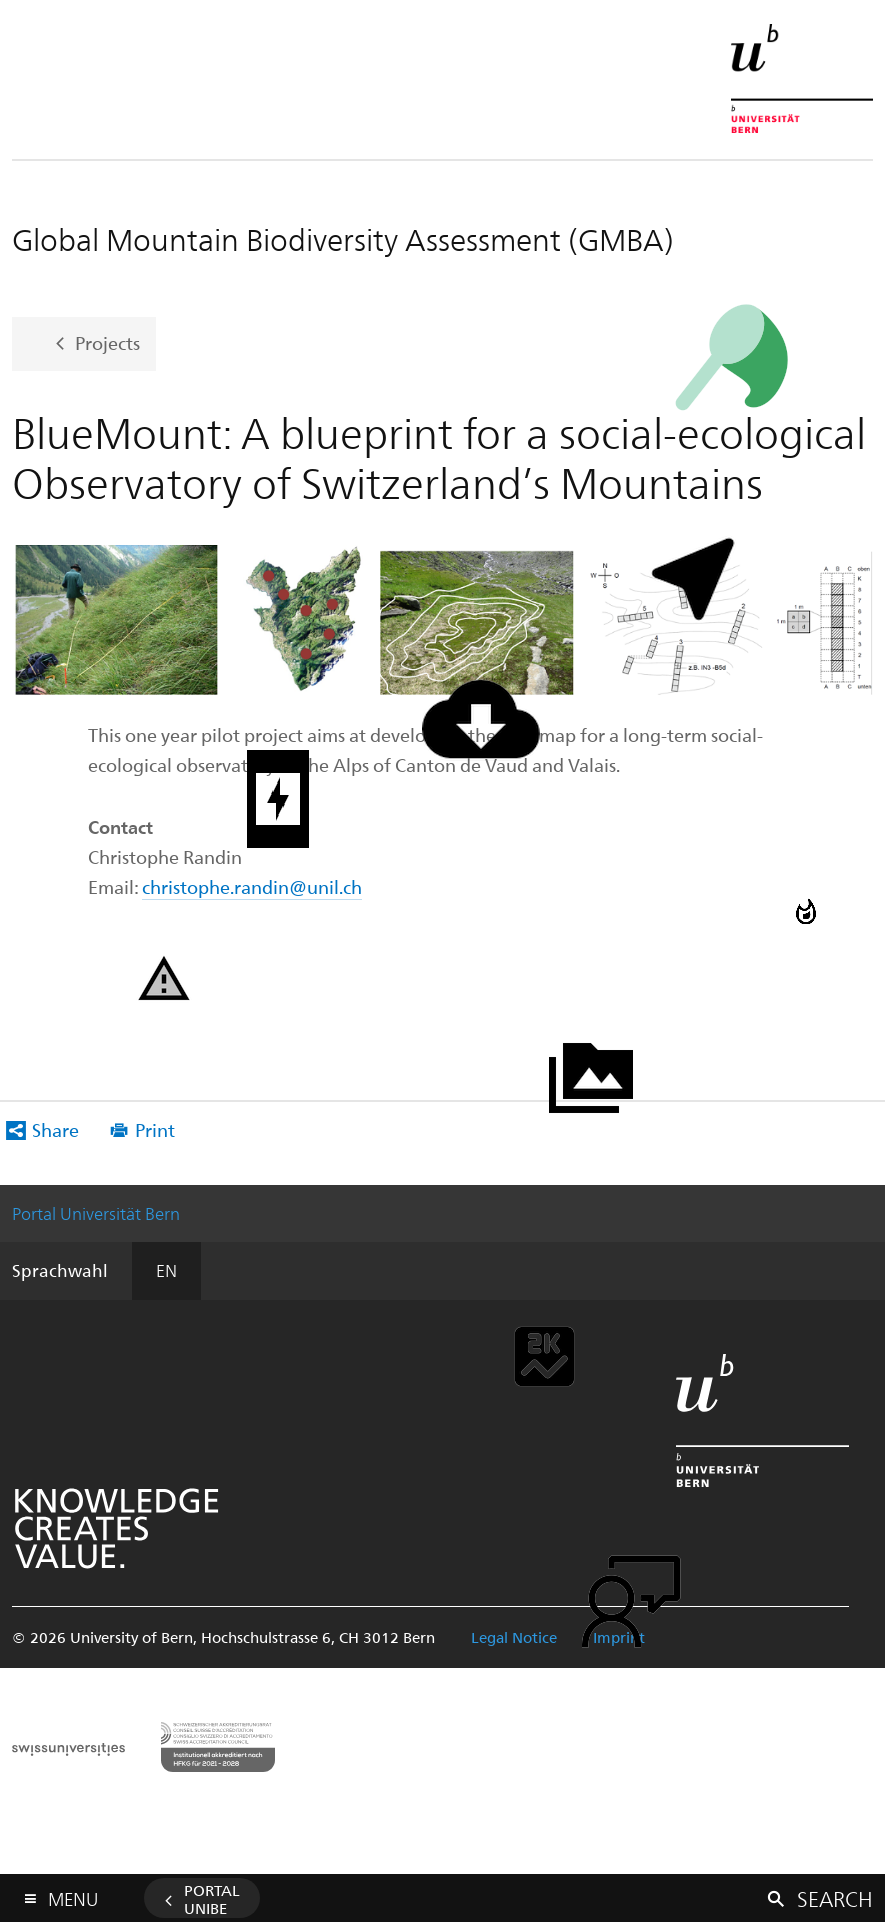 This screenshot has height=1922, width=885. Describe the element at coordinates (694, 578) in the screenshot. I see `access nearby places or points of interest` at that location.